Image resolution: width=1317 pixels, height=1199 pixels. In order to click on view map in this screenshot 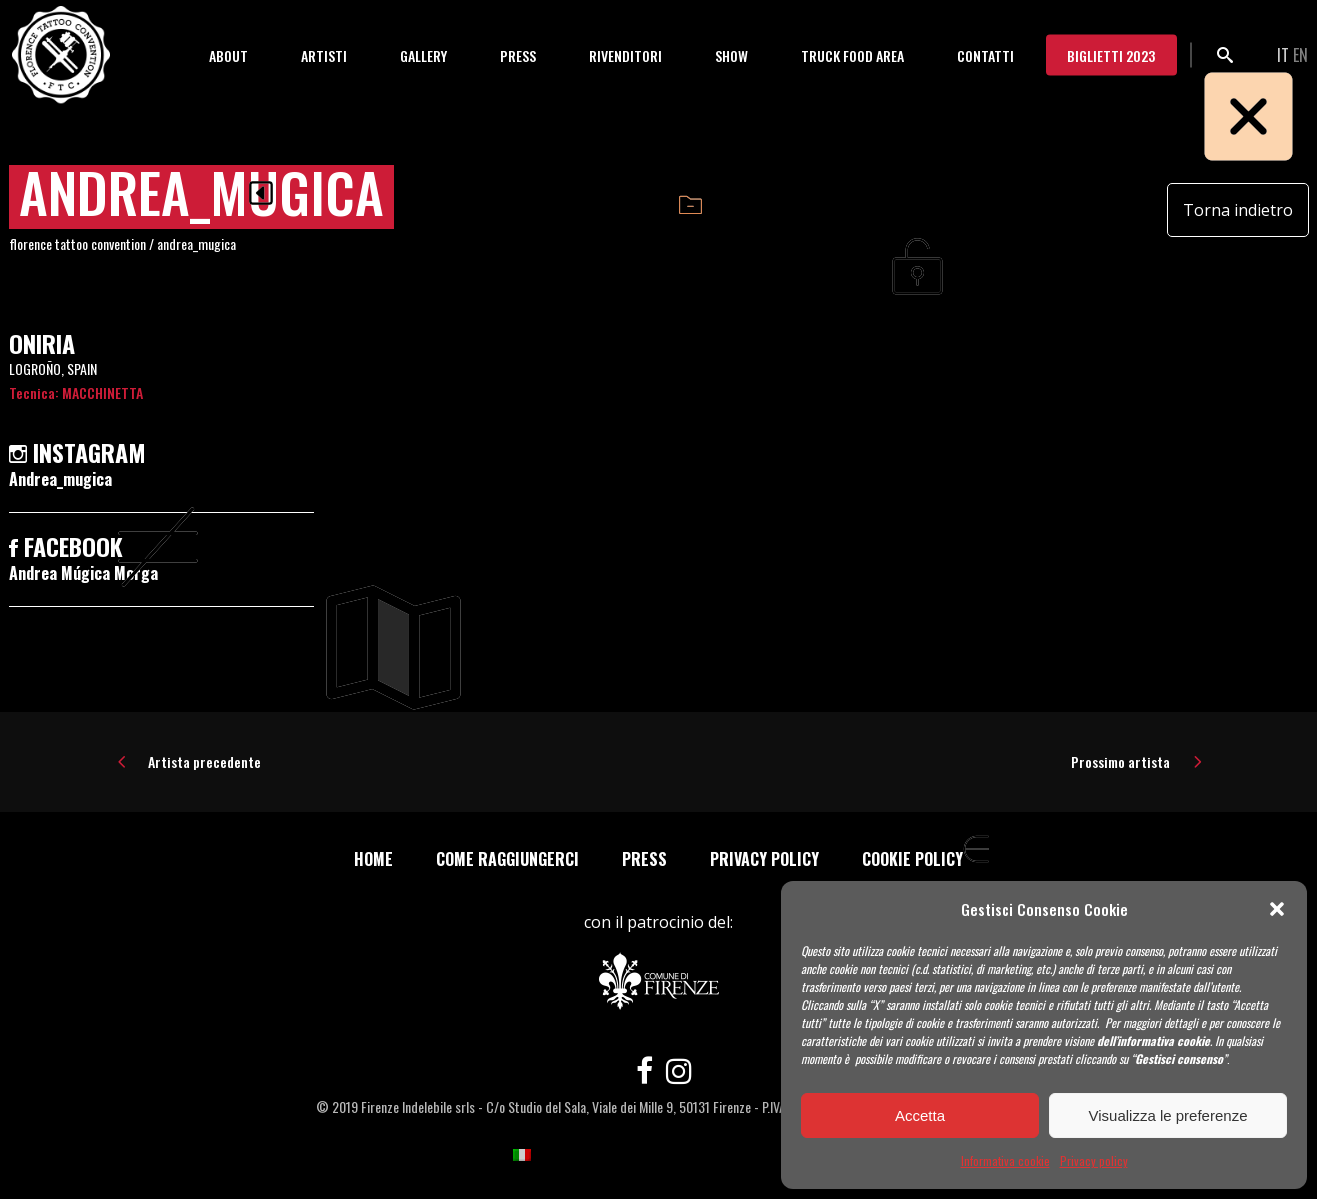, I will do `click(393, 647)`.